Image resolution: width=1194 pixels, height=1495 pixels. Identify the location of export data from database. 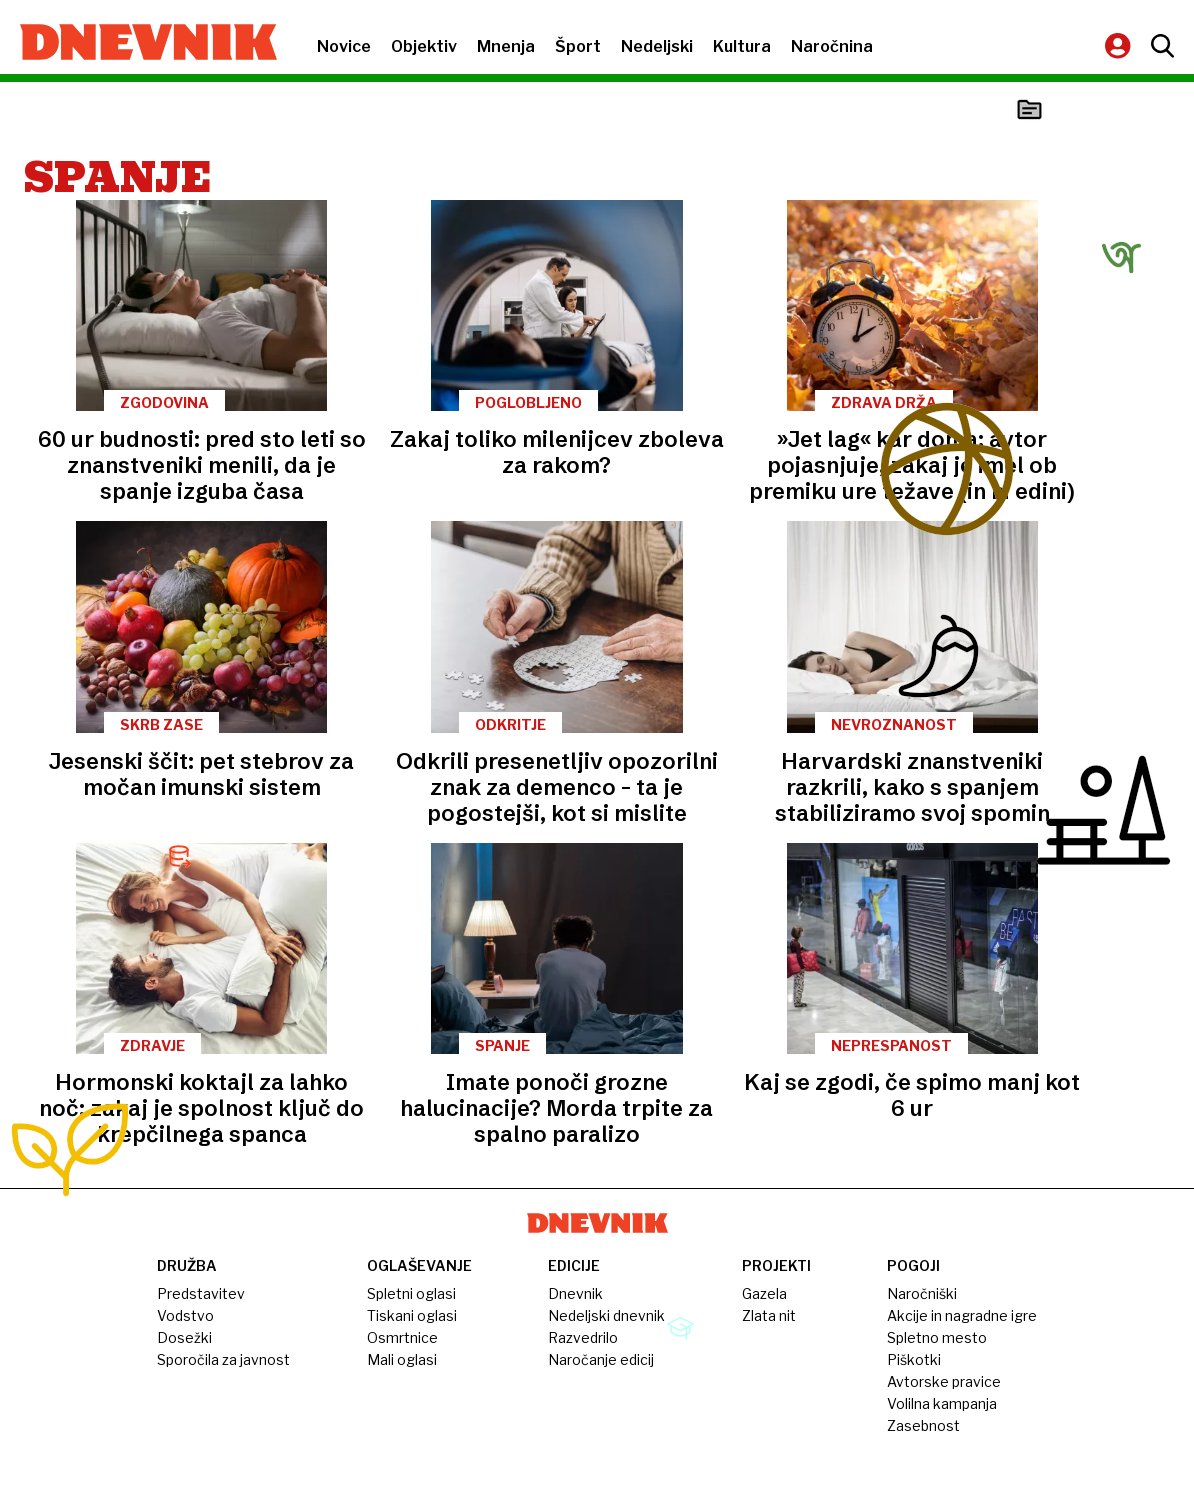
(179, 856).